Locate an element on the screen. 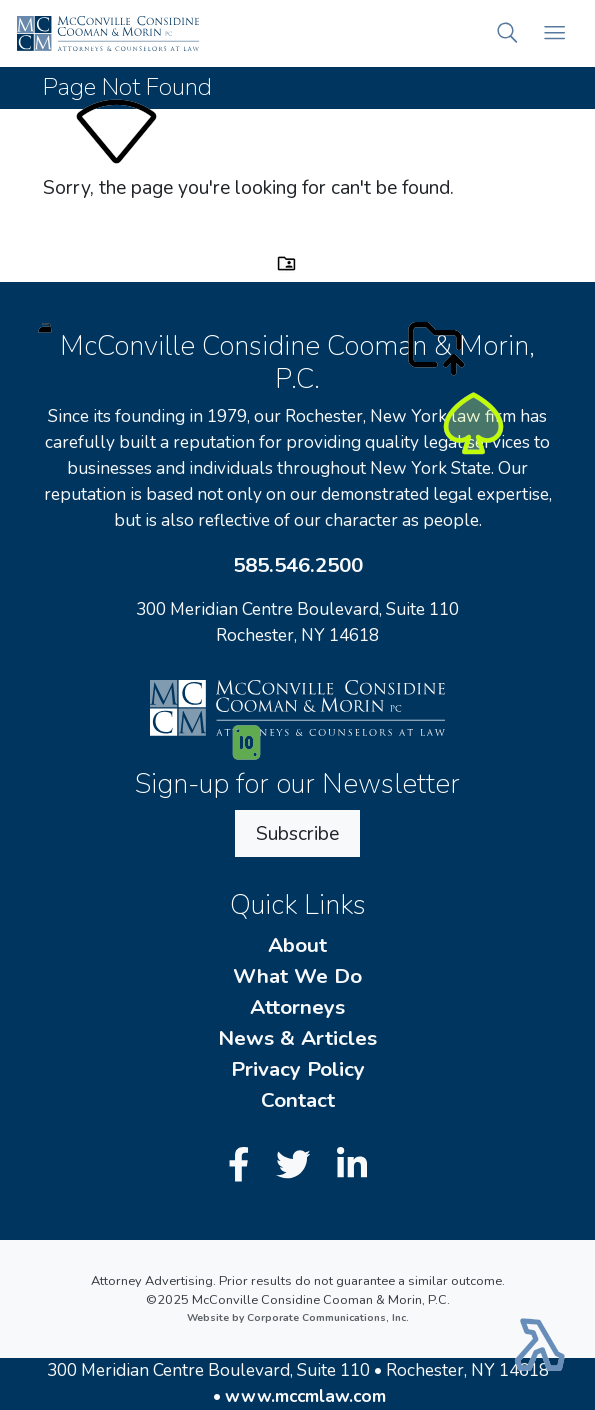  playing cards or card game feature is located at coordinates (473, 424).